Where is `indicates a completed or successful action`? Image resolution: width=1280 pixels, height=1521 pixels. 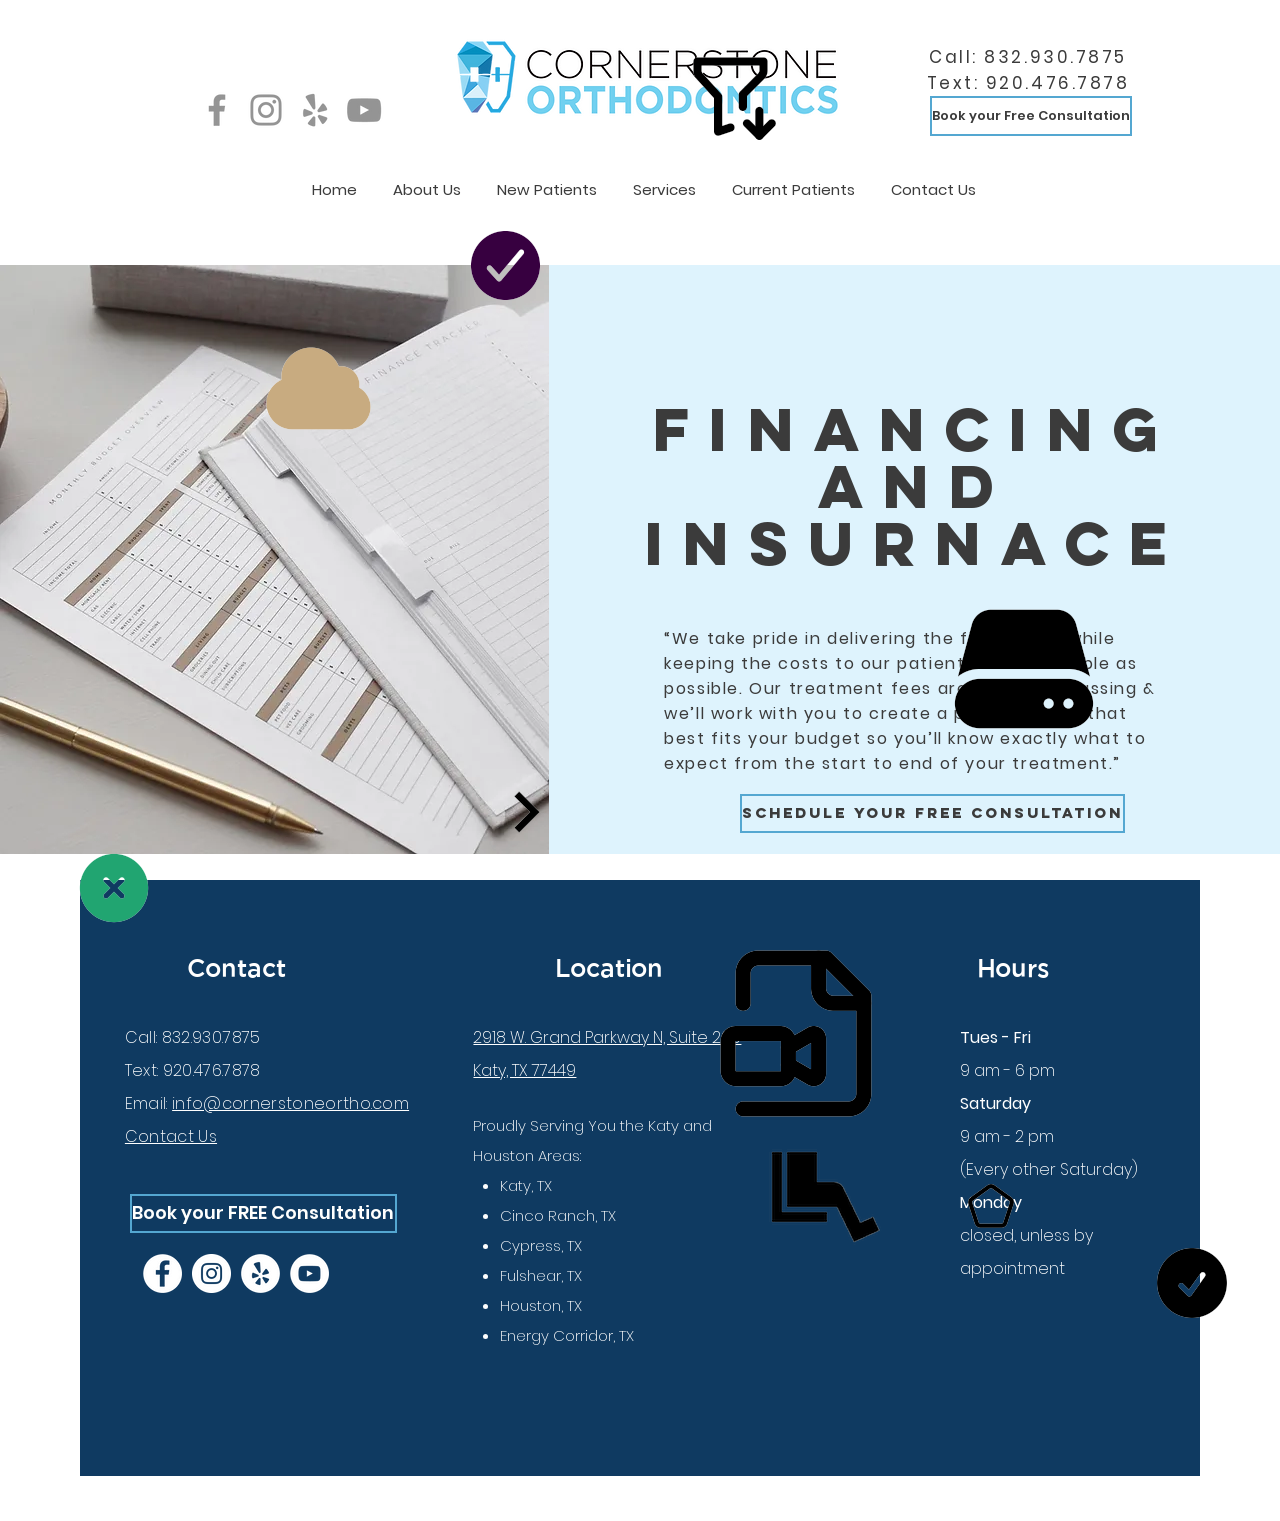 indicates a completed or successful action is located at coordinates (1192, 1283).